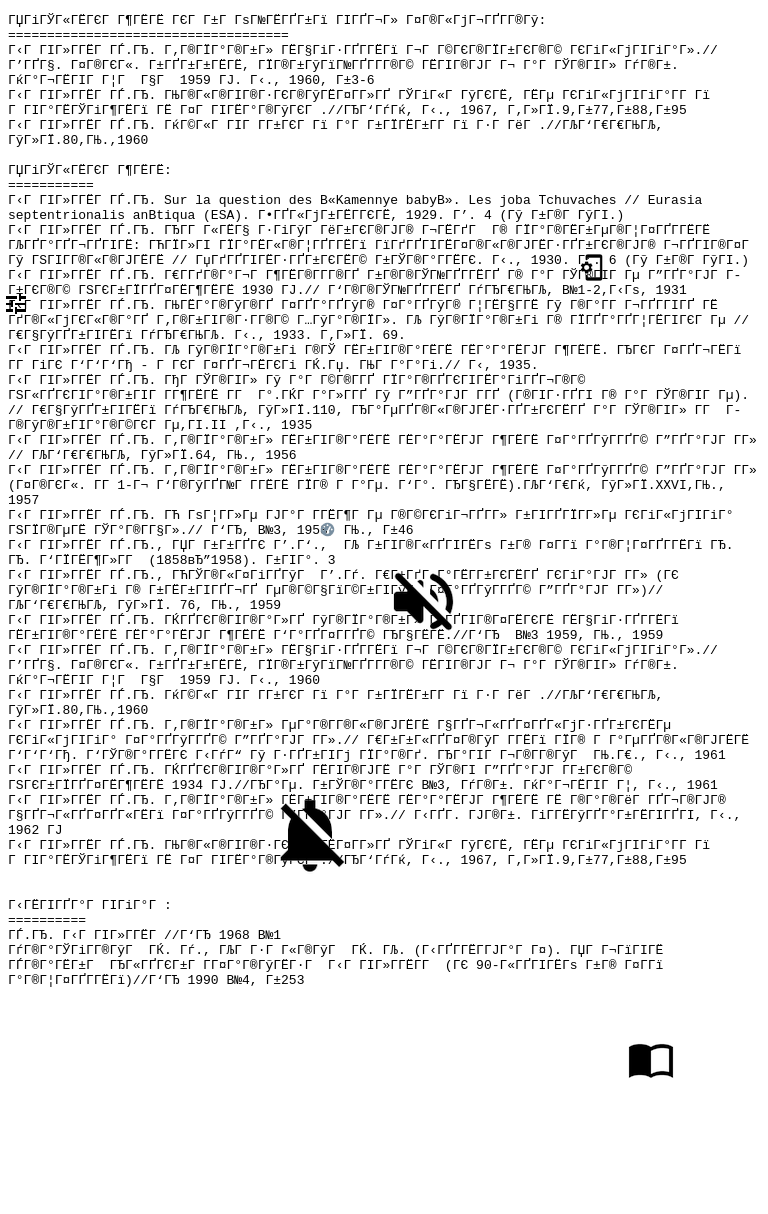 This screenshot has width=768, height=1214. Describe the element at coordinates (651, 1059) in the screenshot. I see `import contacts from address book` at that location.